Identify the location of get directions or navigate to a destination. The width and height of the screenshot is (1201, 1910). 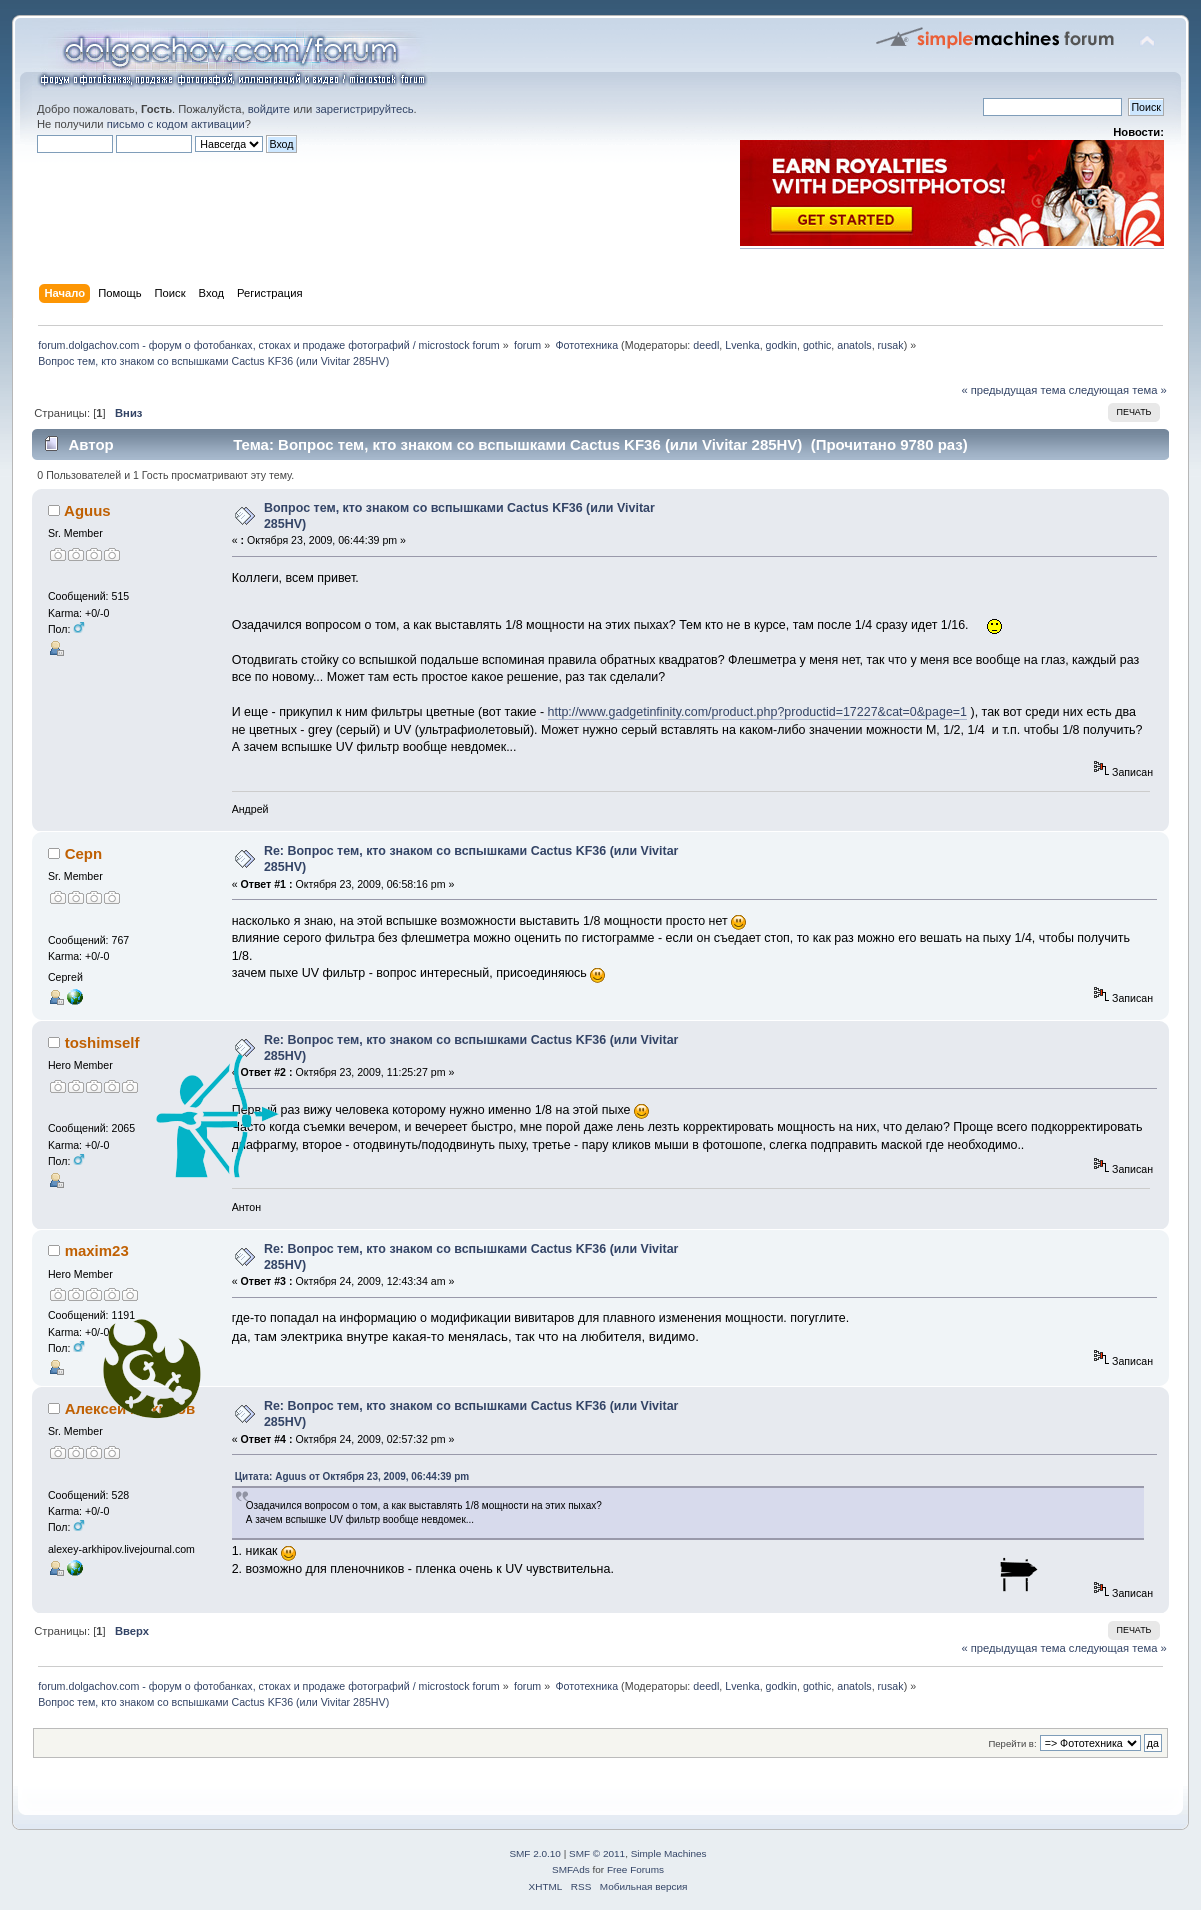
(1019, 1573).